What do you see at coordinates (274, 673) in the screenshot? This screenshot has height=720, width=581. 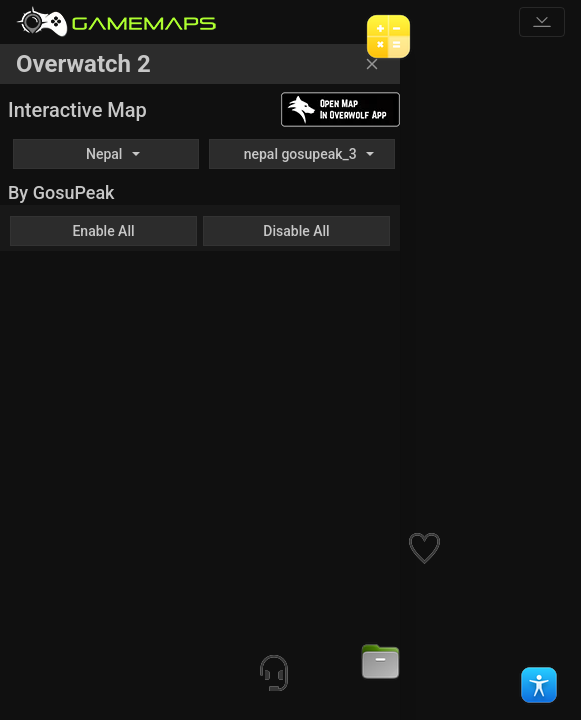 I see `audio or headset settings` at bounding box center [274, 673].